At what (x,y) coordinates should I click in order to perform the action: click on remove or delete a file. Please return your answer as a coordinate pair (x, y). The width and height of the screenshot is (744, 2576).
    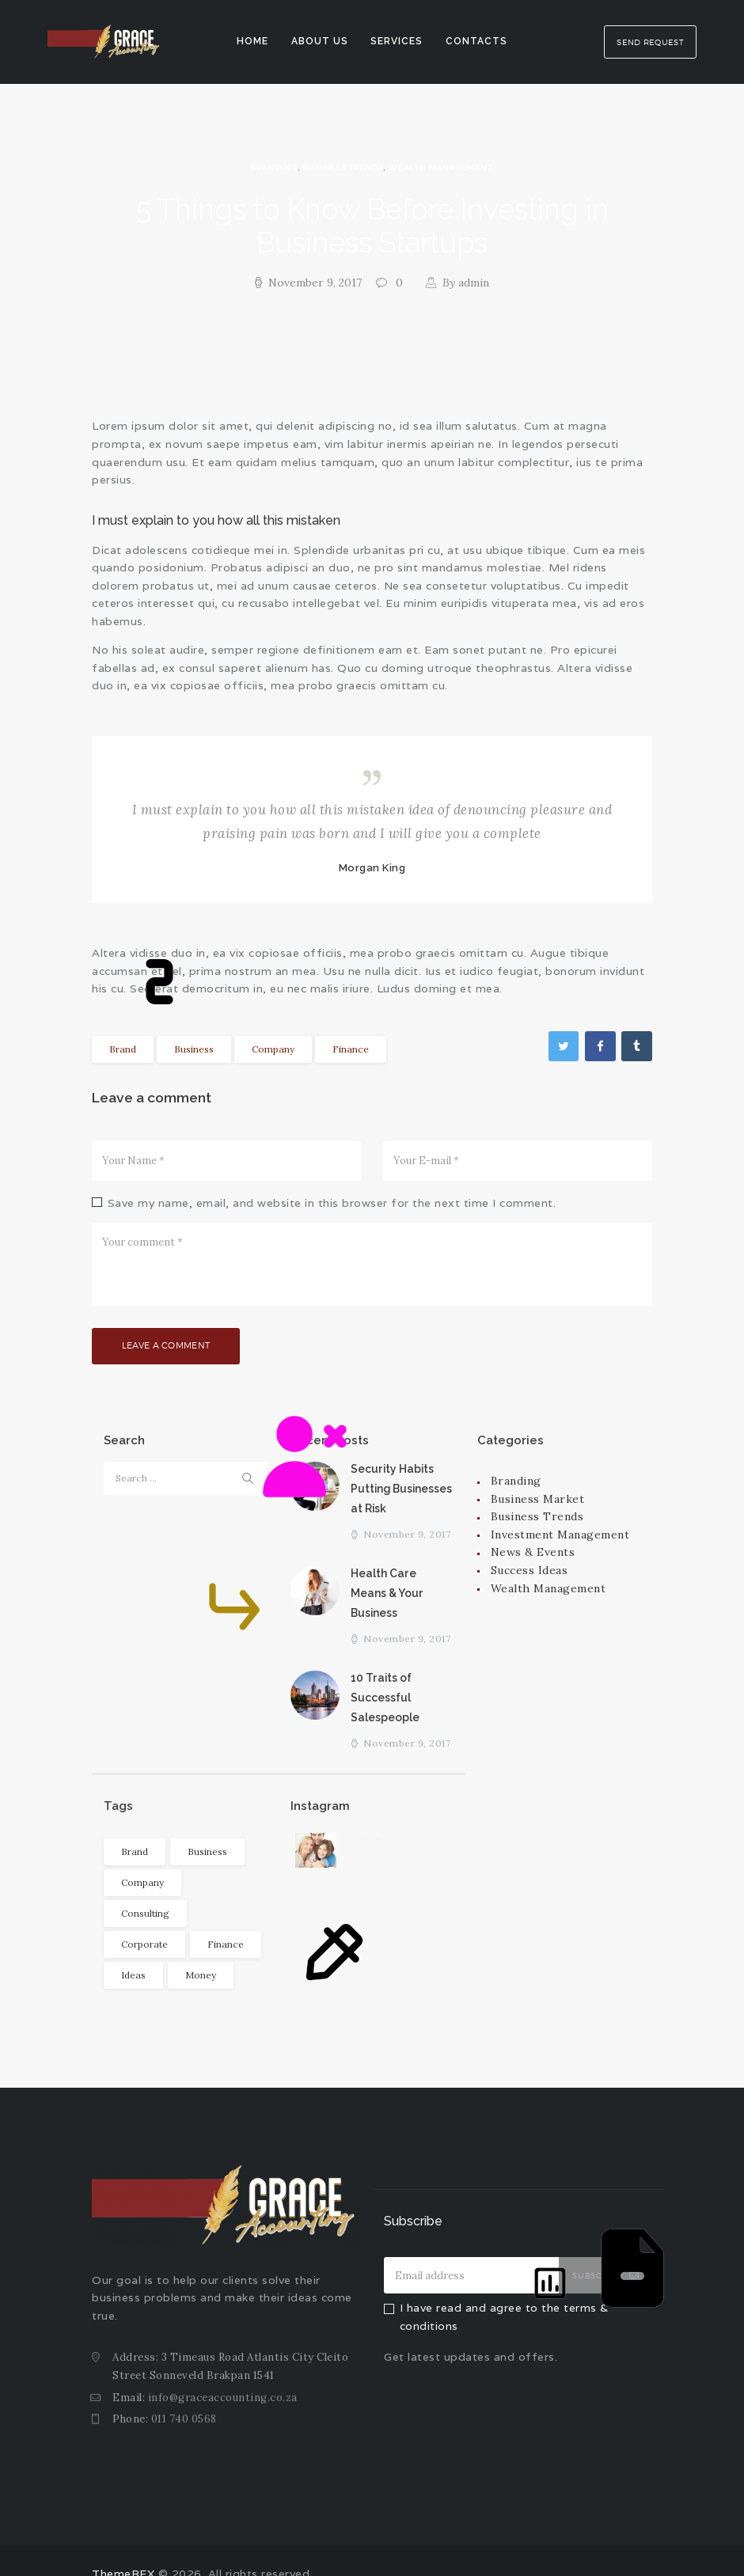
    Looking at the image, I should click on (632, 2268).